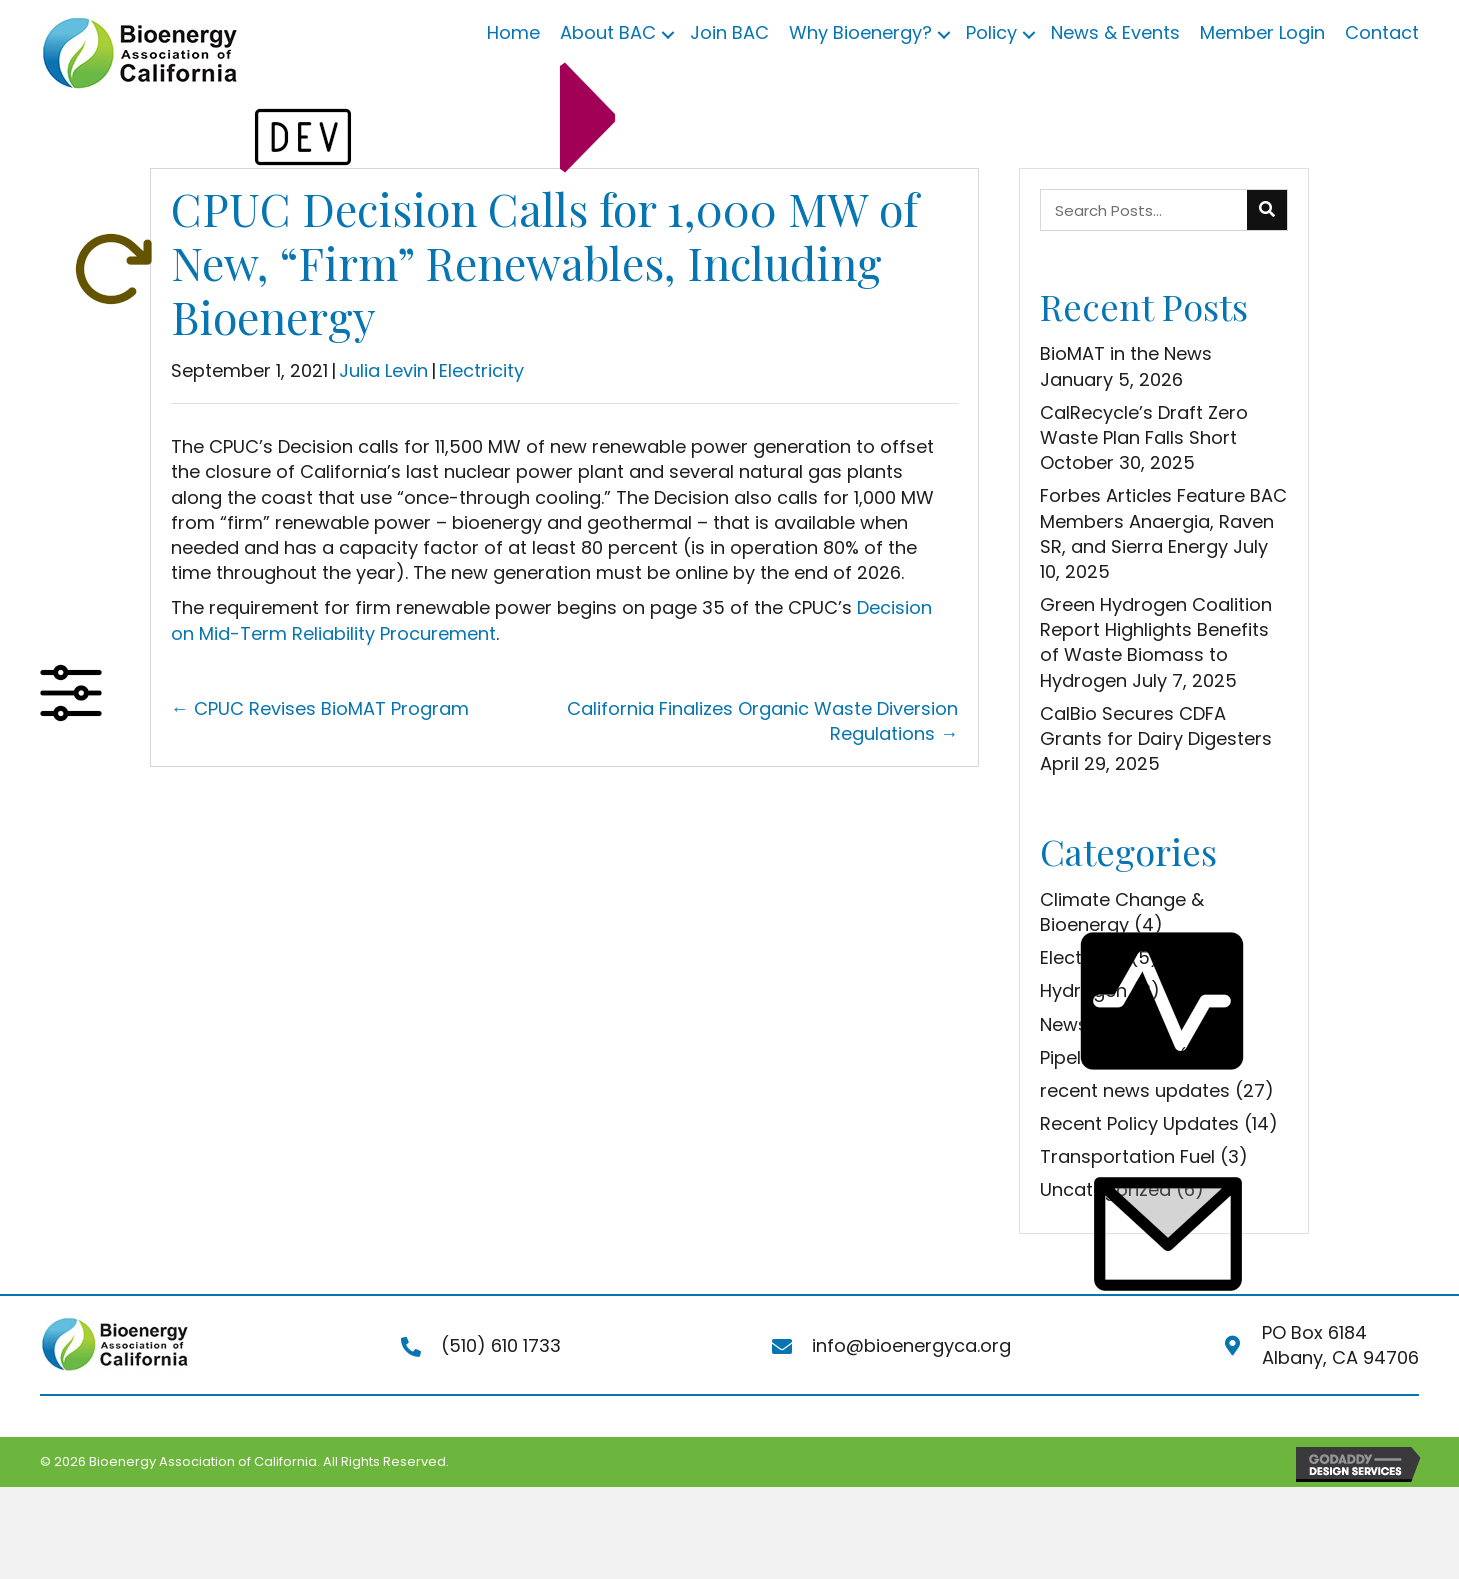 The height and width of the screenshot is (1579, 1459). Describe the element at coordinates (111, 269) in the screenshot. I see `refresh or reload content` at that location.